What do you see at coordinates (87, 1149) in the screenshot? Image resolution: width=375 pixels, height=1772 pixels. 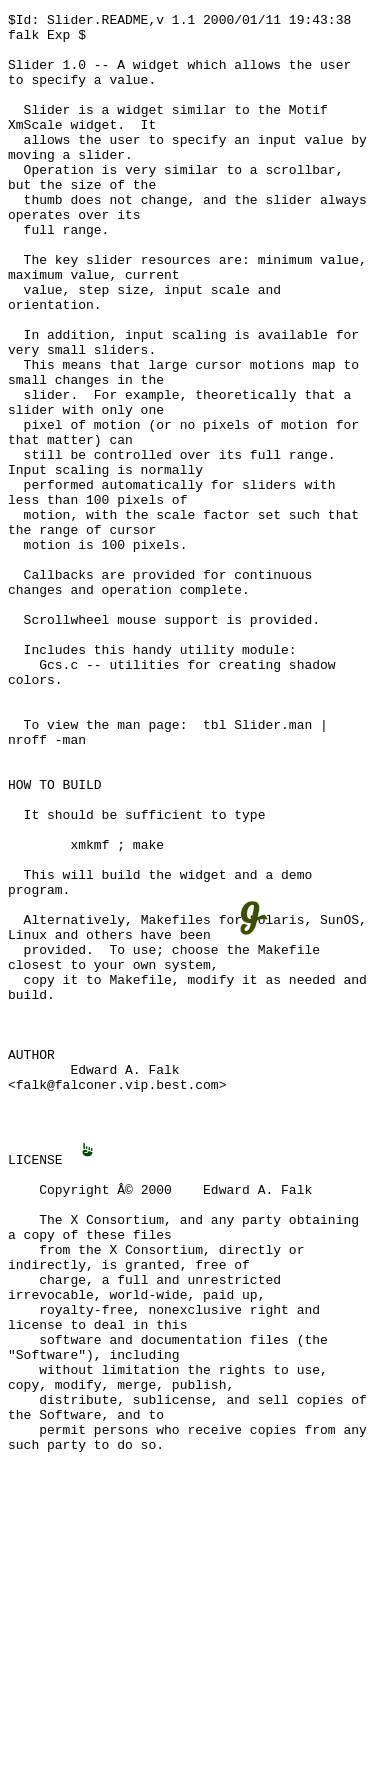 I see `tap to select or indicate a point of interest` at bounding box center [87, 1149].